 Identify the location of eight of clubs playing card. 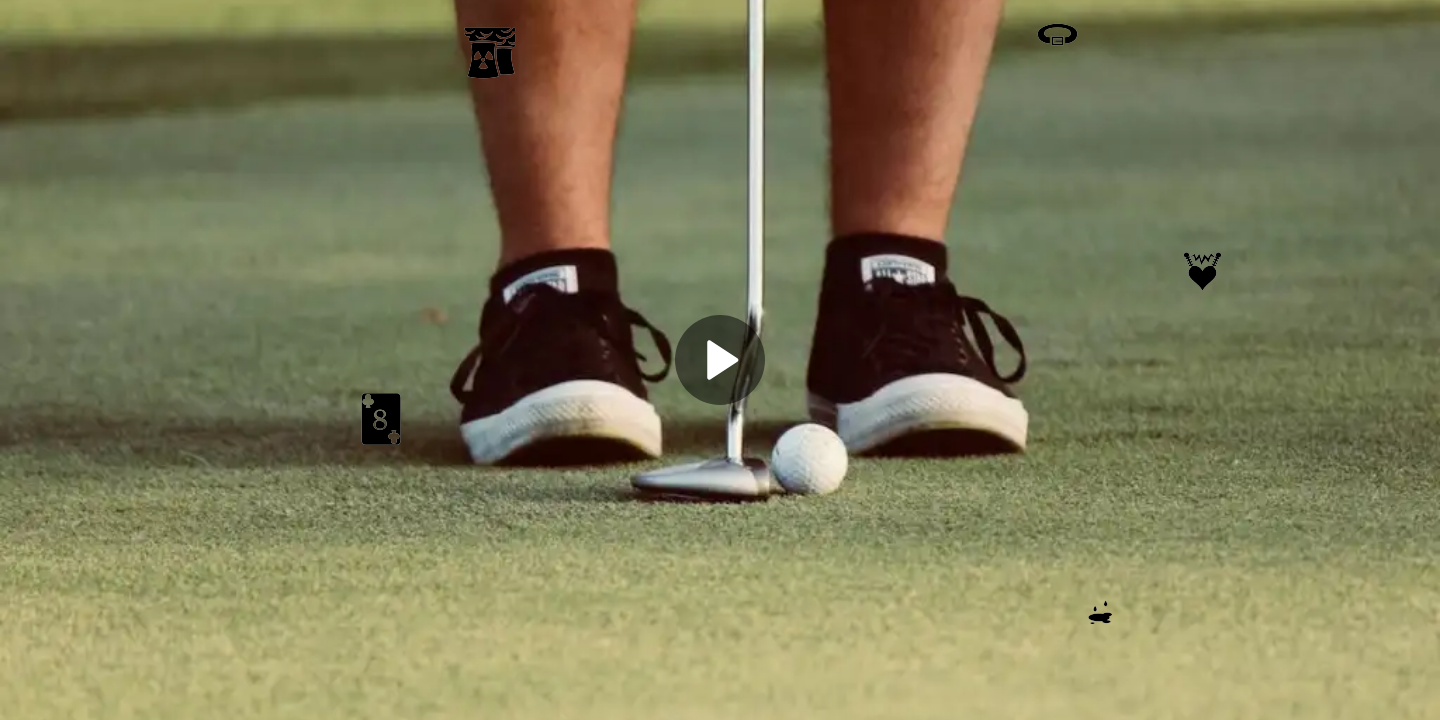
(381, 419).